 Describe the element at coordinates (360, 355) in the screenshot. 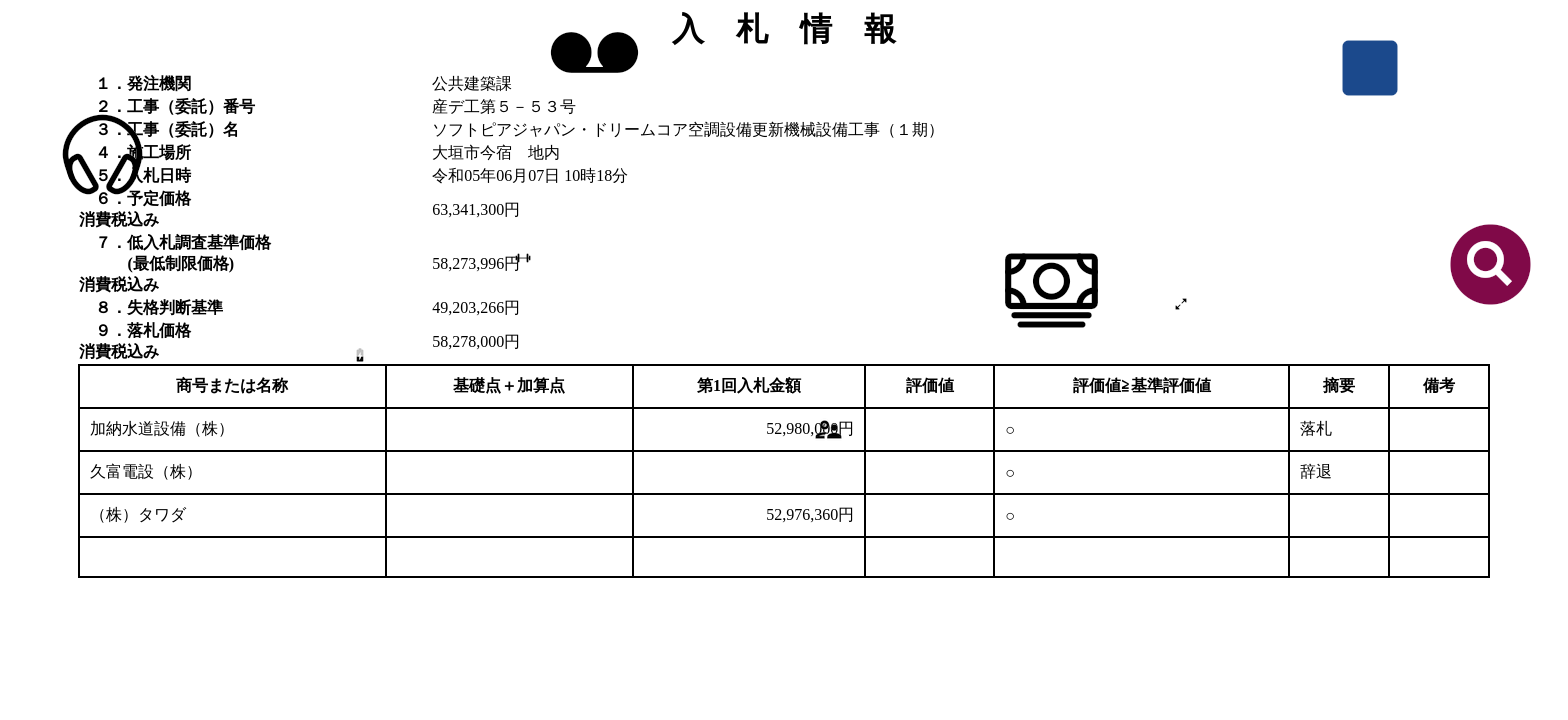

I see `indicates battery is charging at 30% capacity` at that location.